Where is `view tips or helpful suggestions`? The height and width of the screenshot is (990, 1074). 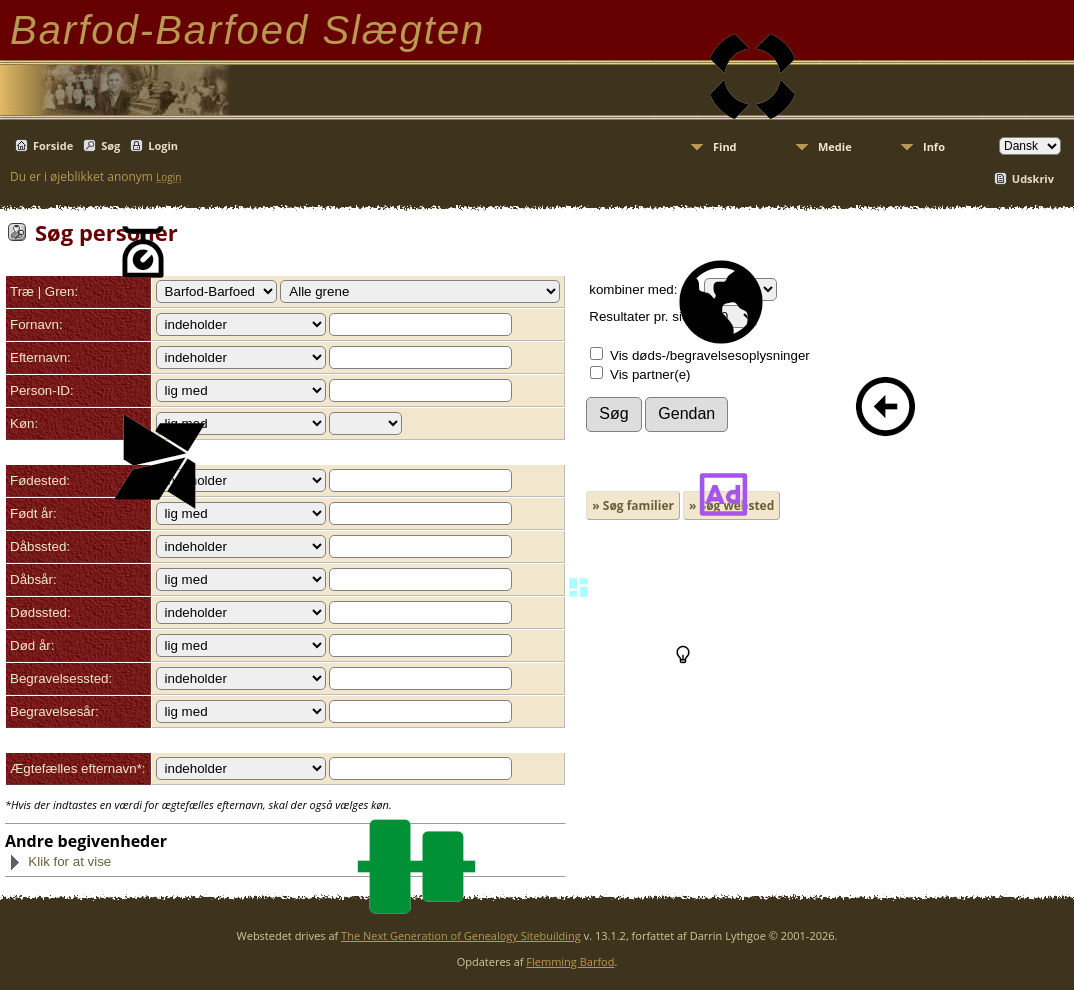 view tips or helpful suggestions is located at coordinates (683, 654).